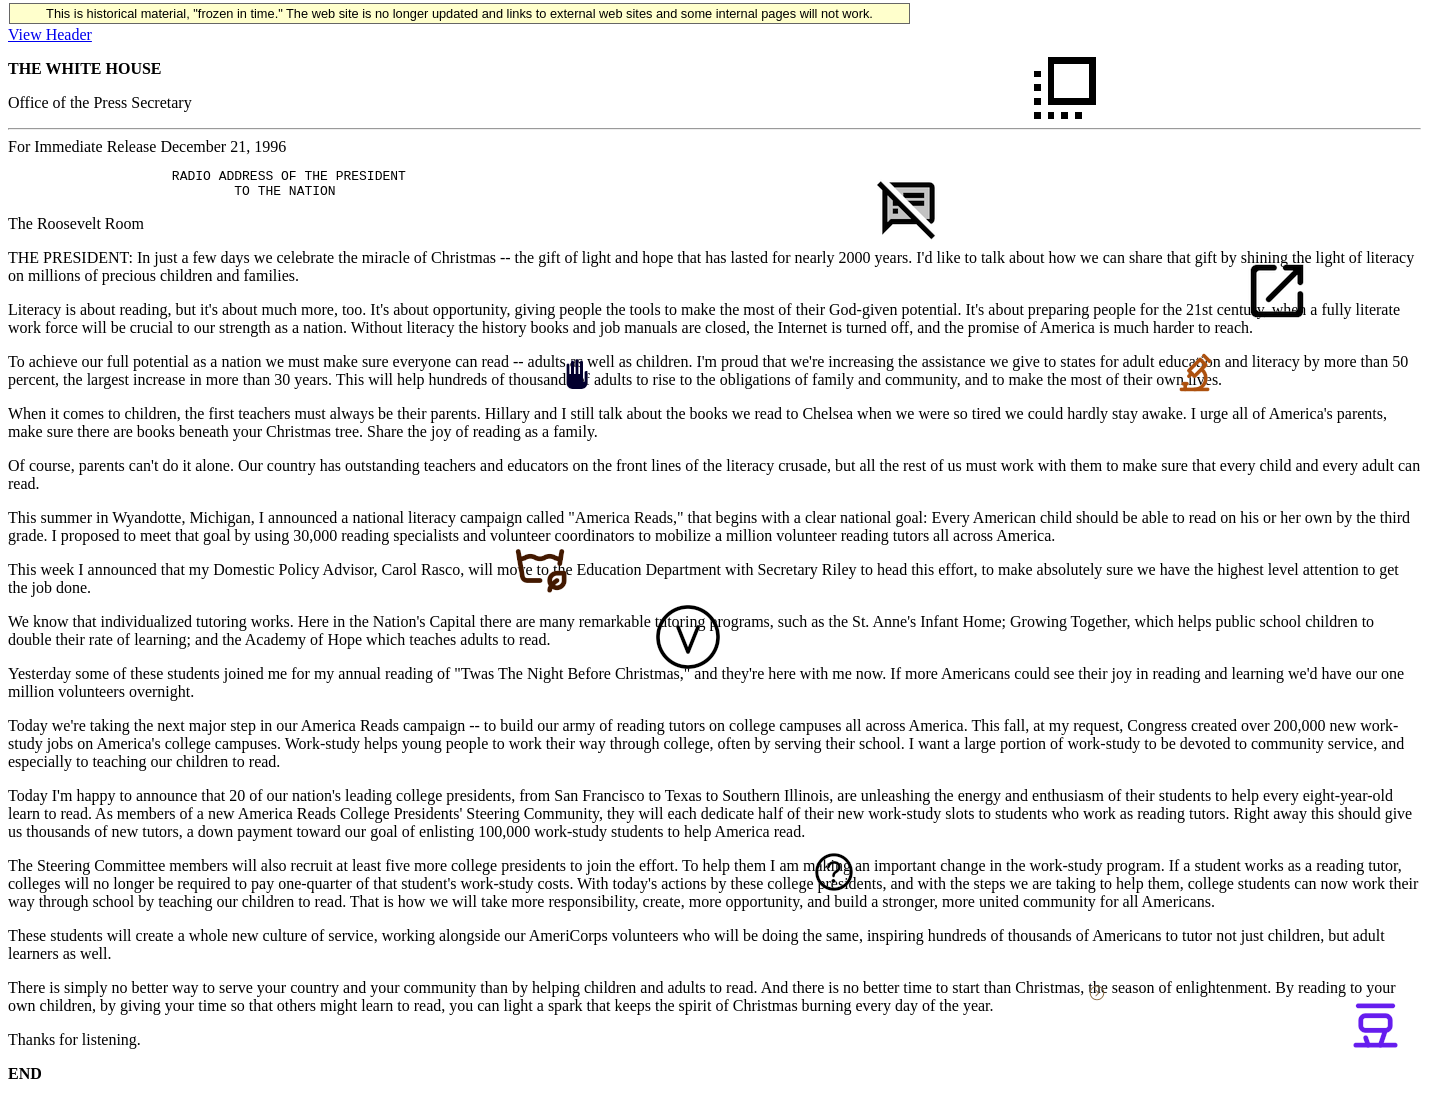 This screenshot has width=1429, height=1105. Describe the element at coordinates (1194, 372) in the screenshot. I see `access scientific or research tools` at that location.